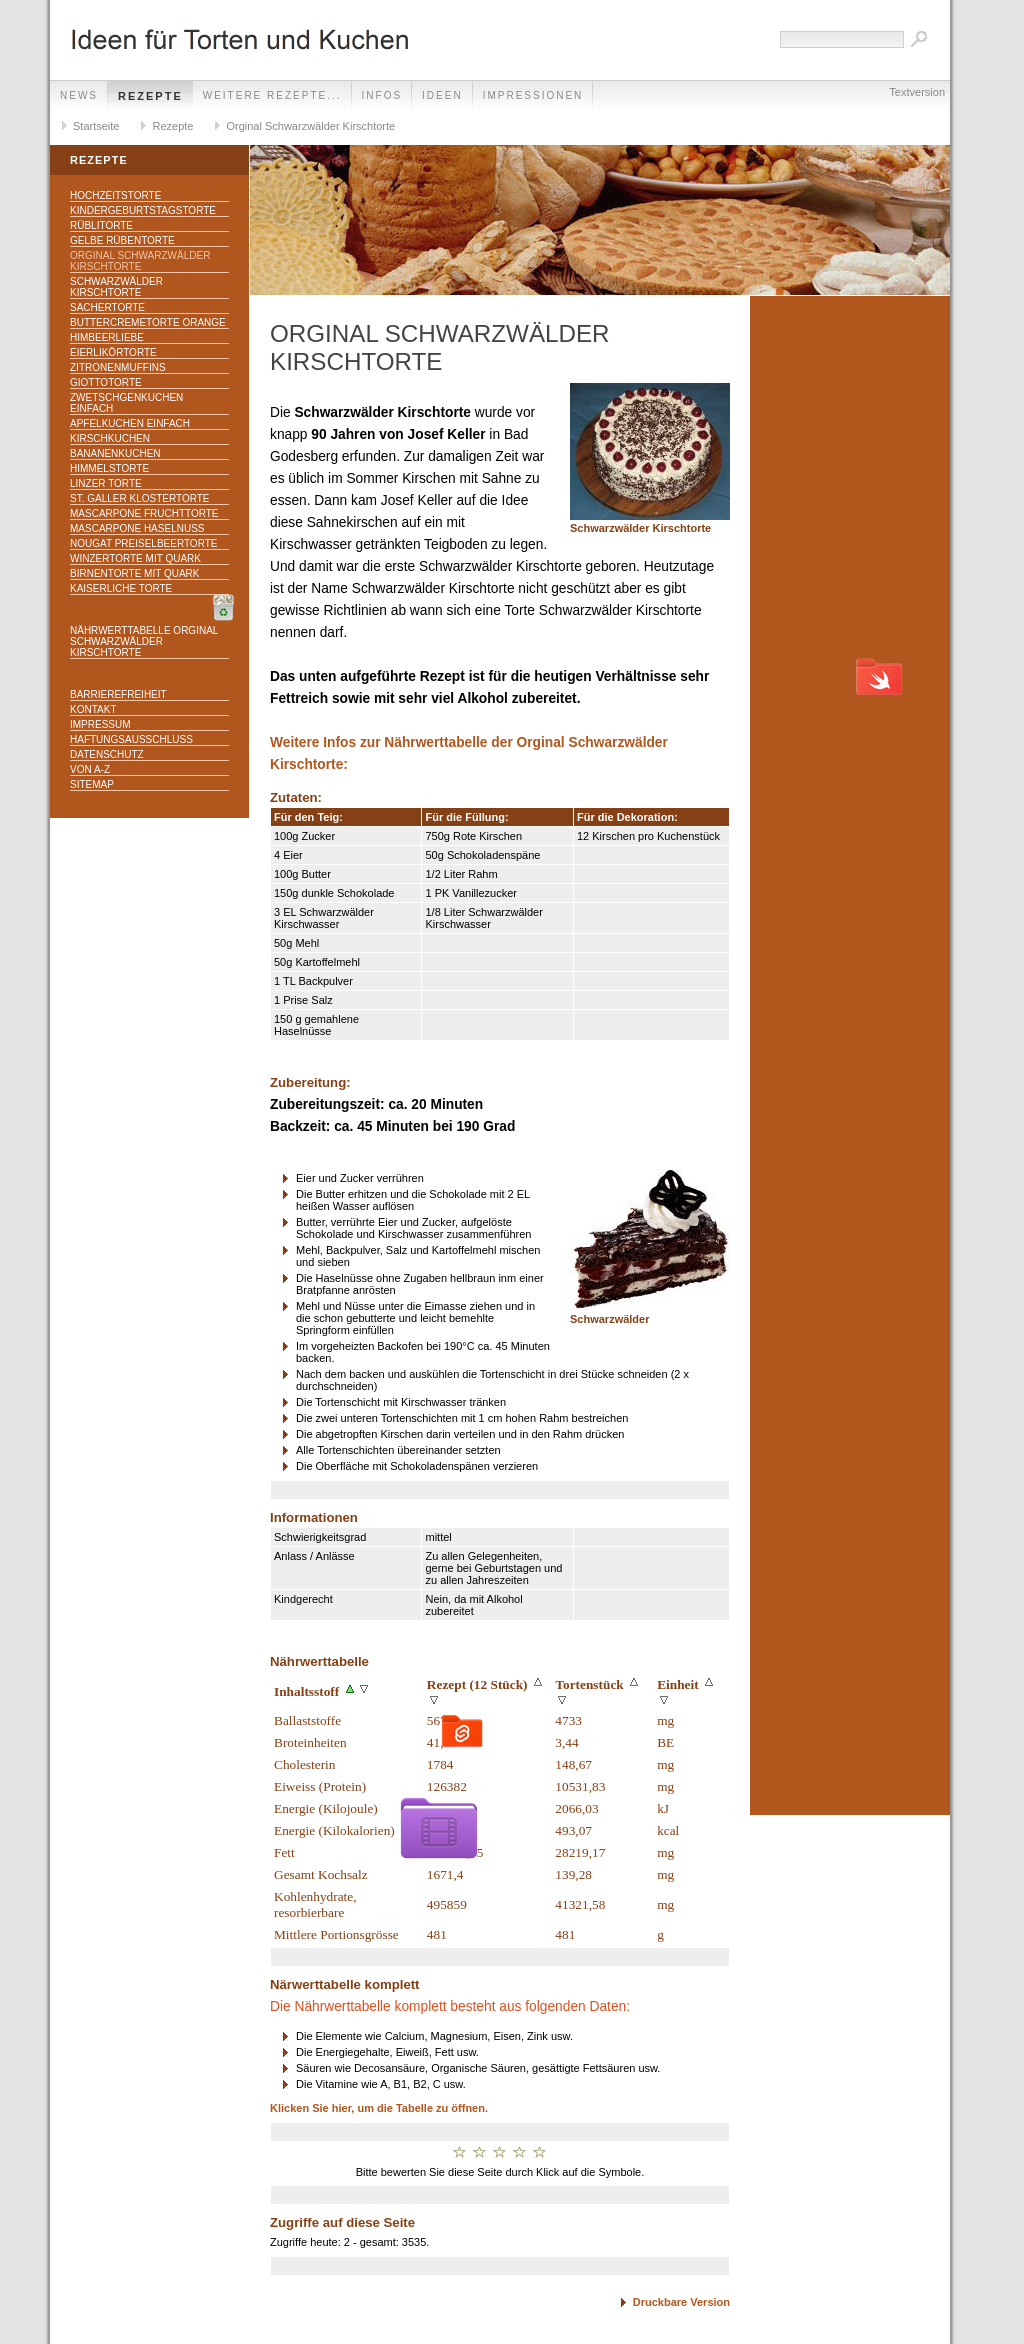  What do you see at coordinates (462, 1732) in the screenshot?
I see `open svelte project folder` at bounding box center [462, 1732].